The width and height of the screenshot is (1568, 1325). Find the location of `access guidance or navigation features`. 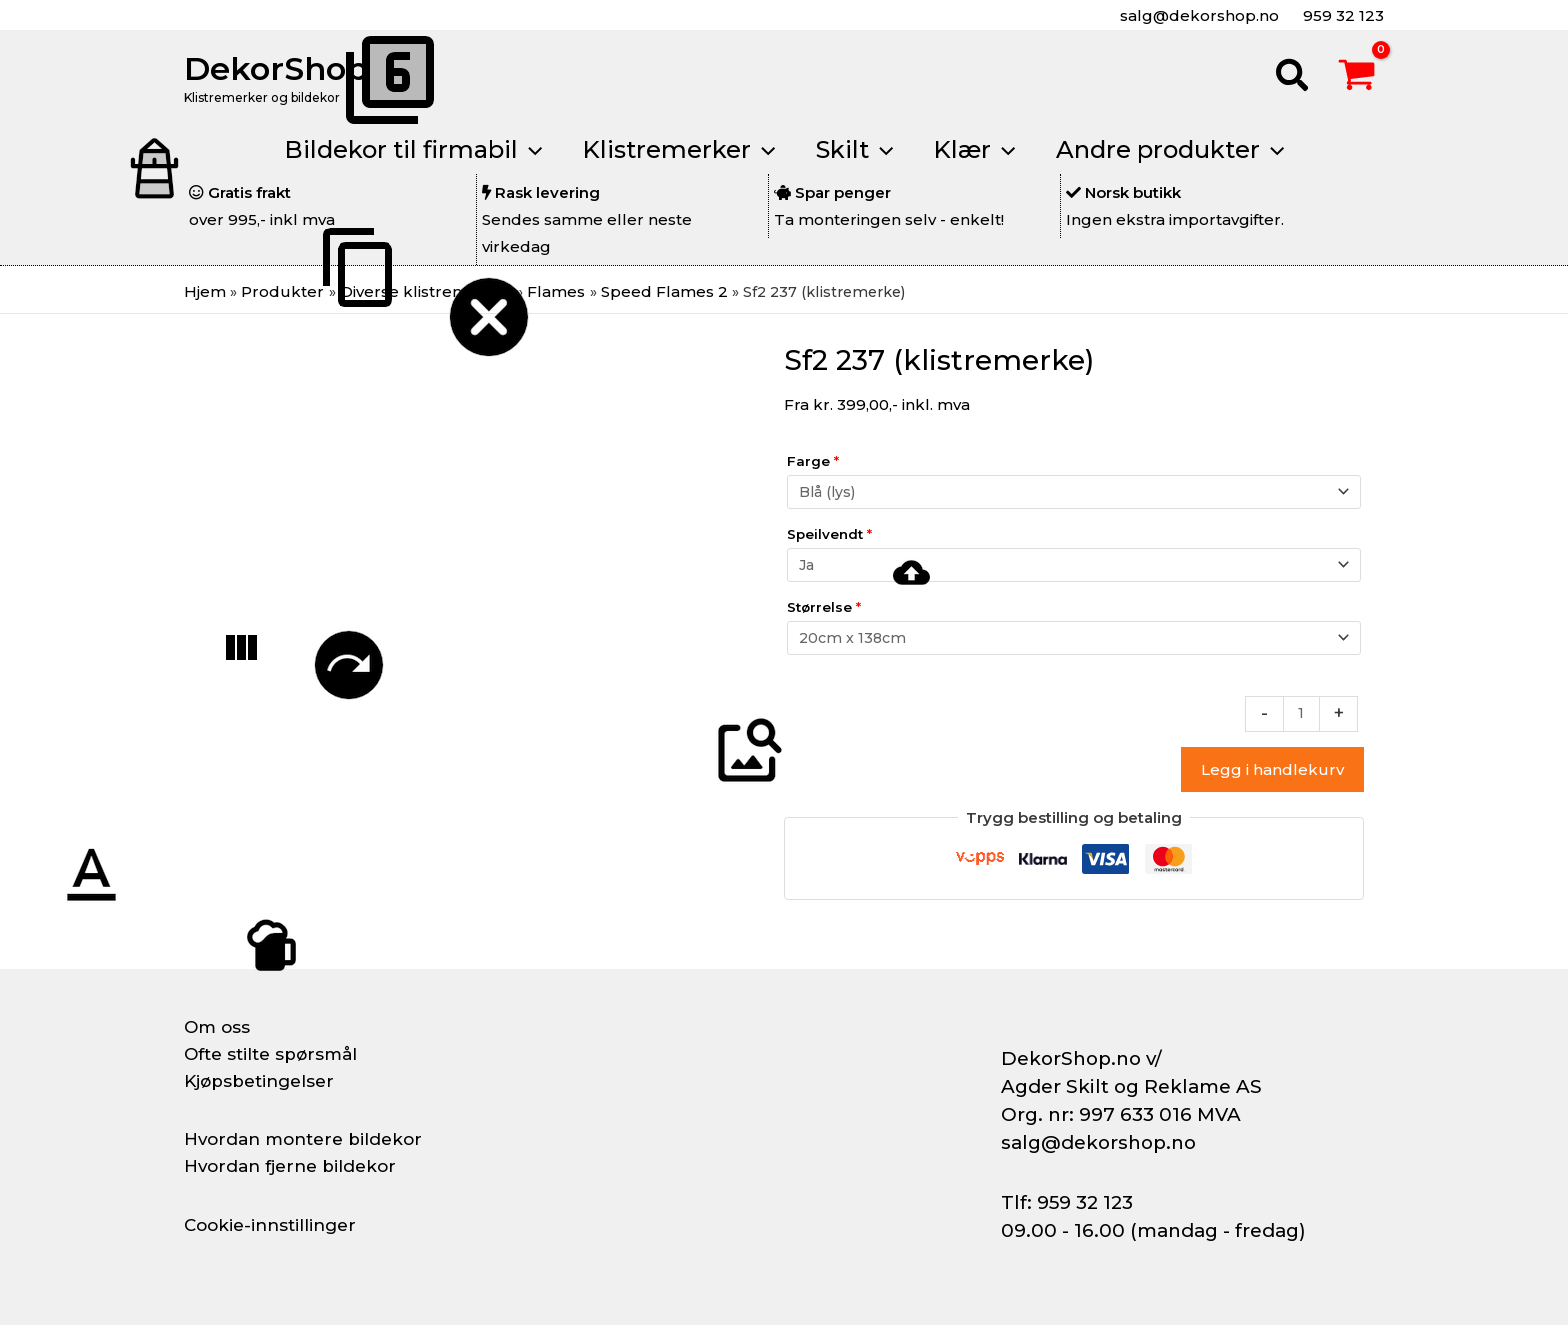

access guidance or navigation features is located at coordinates (154, 170).